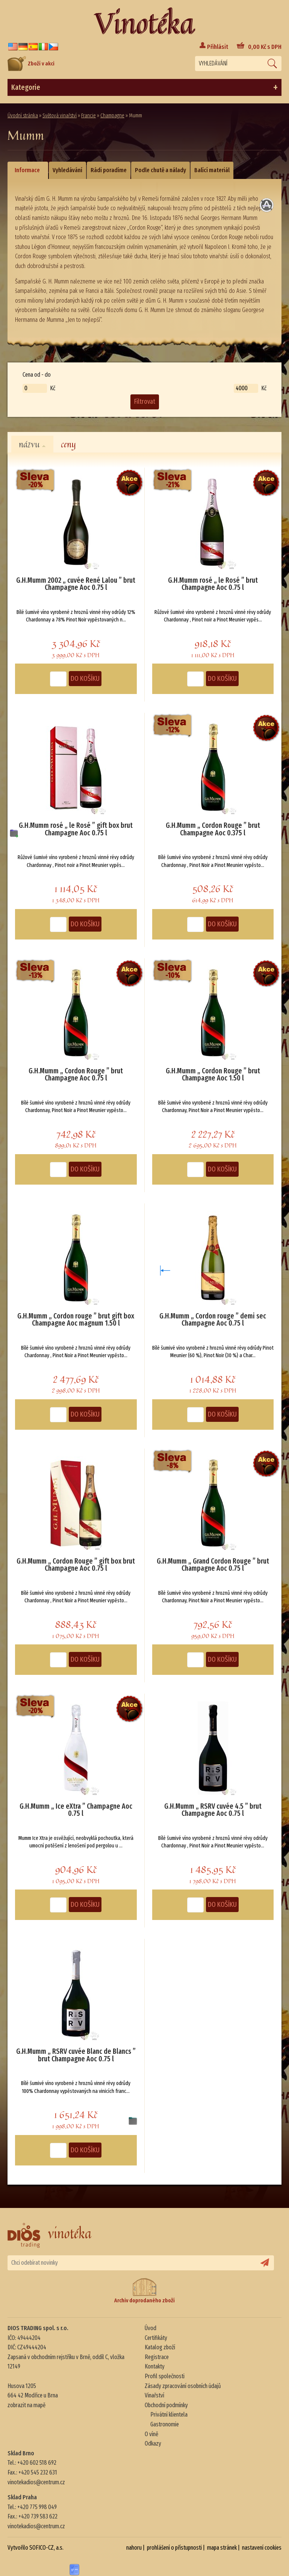 The width and height of the screenshot is (289, 2576). I want to click on open the to-do list app, so click(74, 2570).